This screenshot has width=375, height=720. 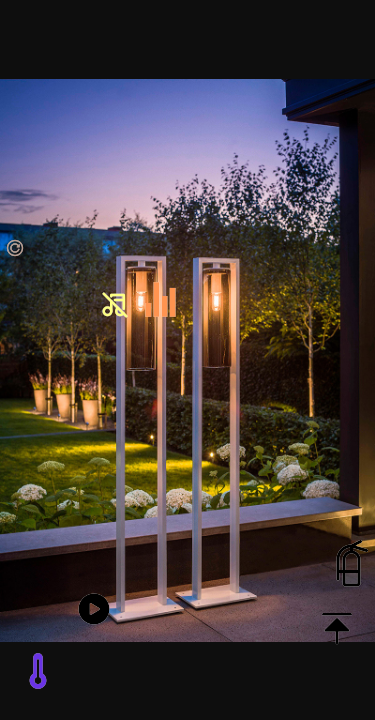 What do you see at coordinates (115, 305) in the screenshot?
I see `mute or disable music playback` at bounding box center [115, 305].